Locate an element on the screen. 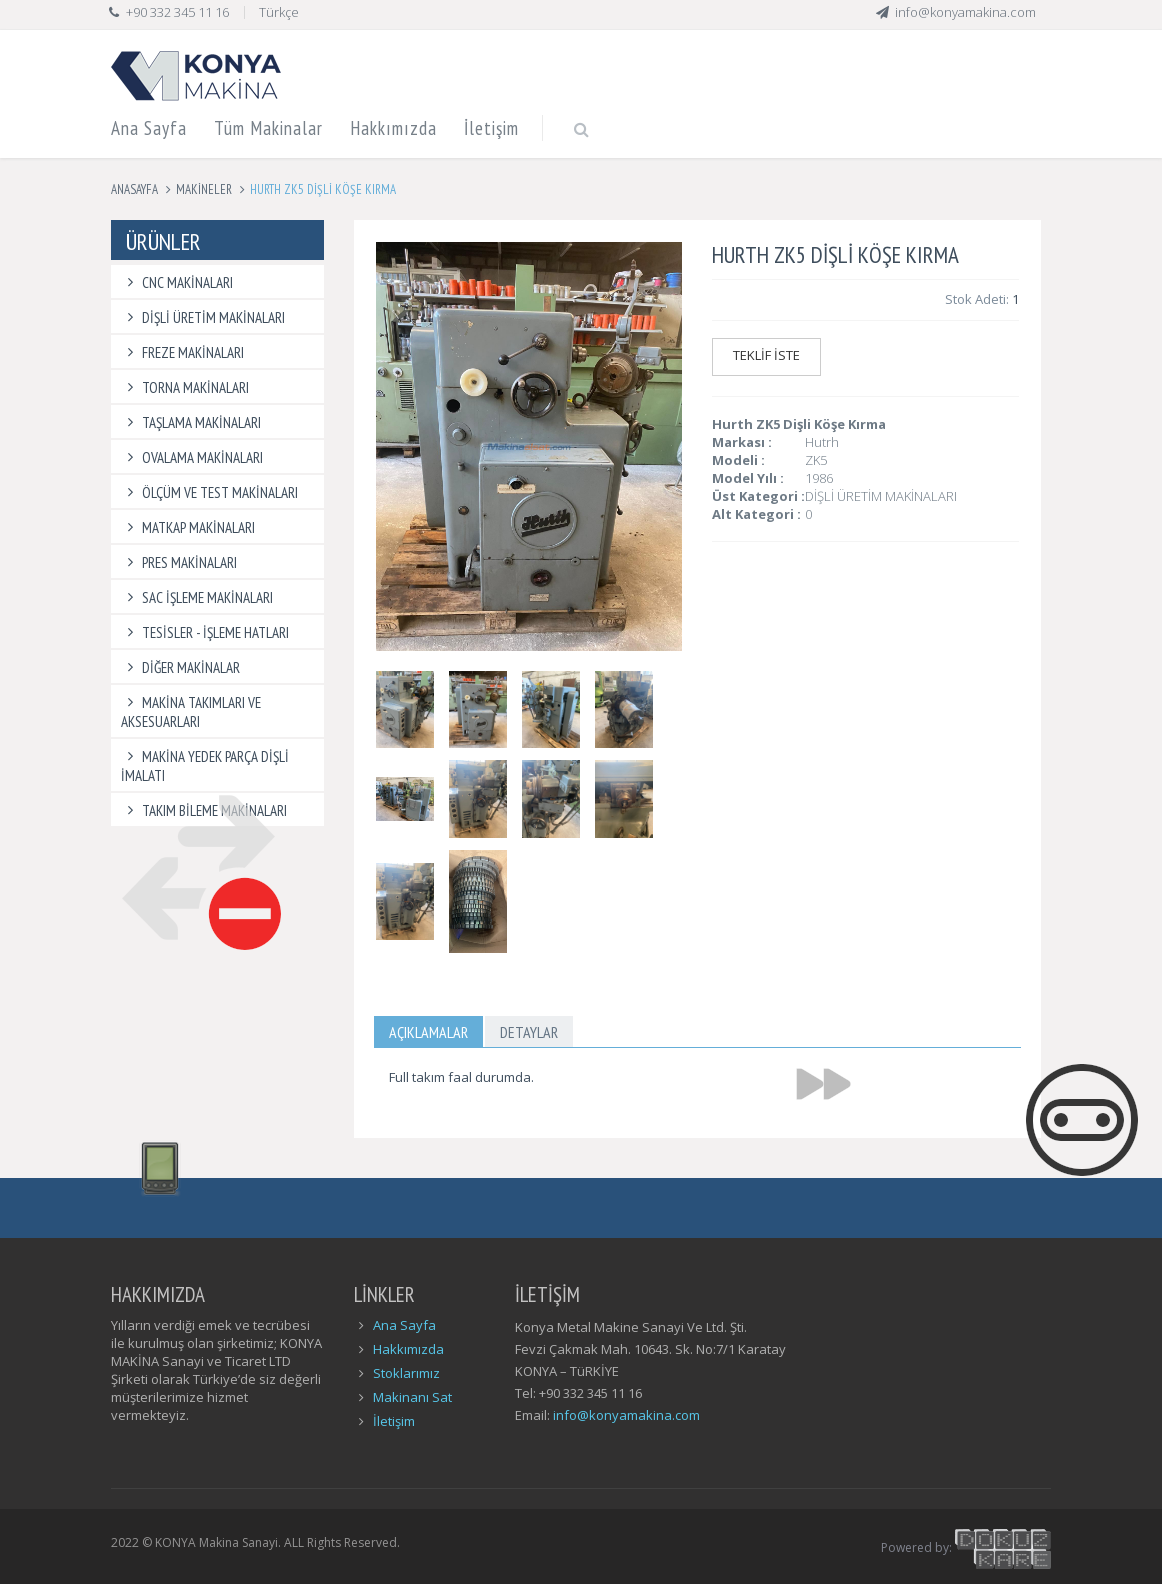  access PDA or handheld device settings is located at coordinates (160, 1169).